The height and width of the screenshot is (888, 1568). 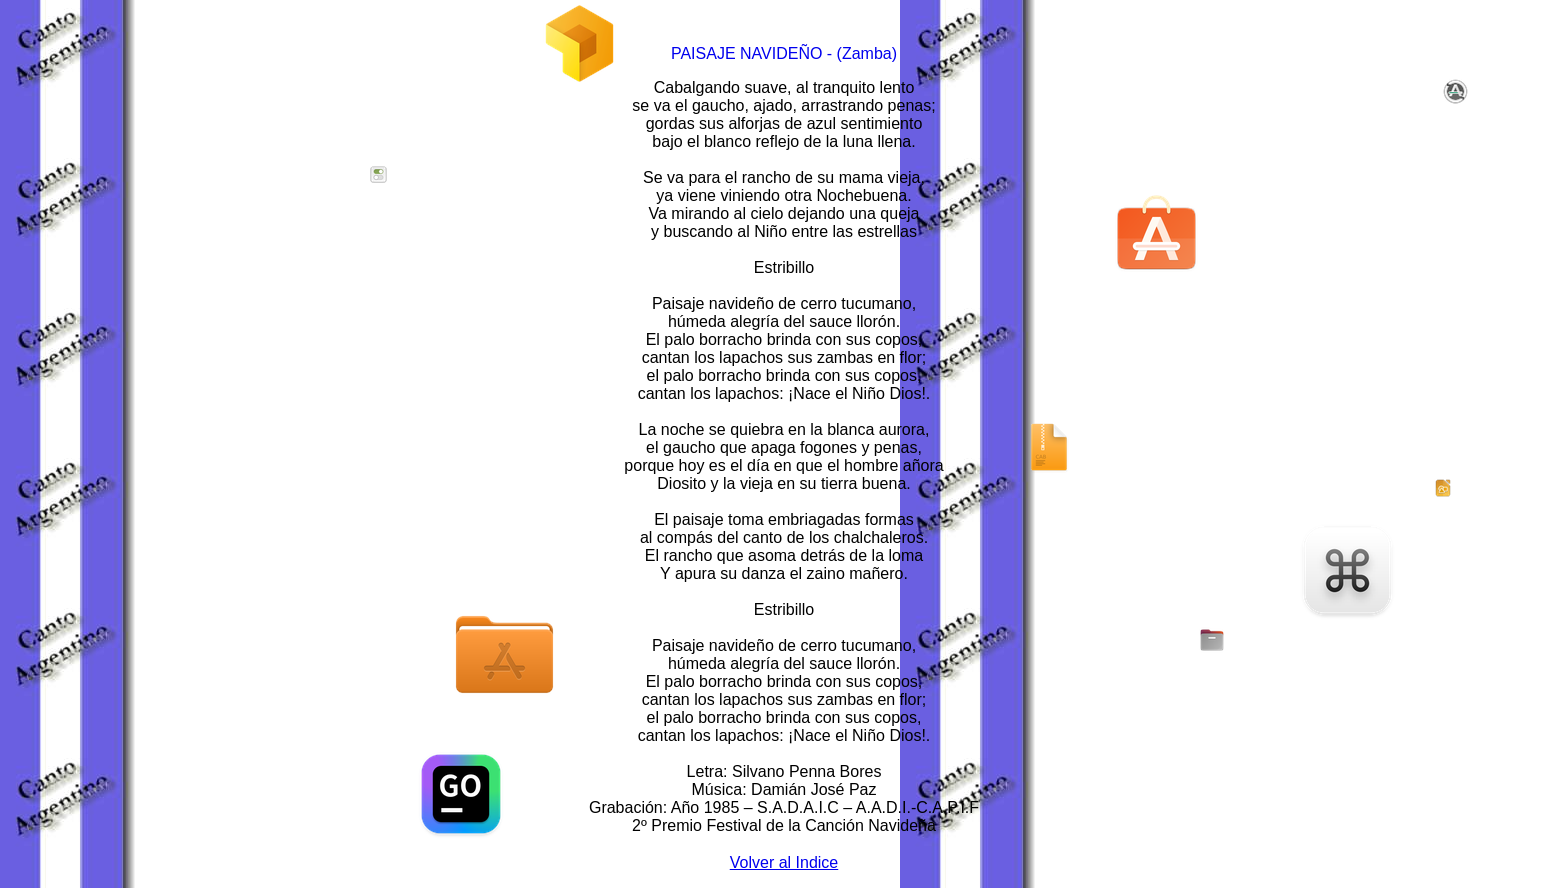 I want to click on open onboard on-screen keyboard app, so click(x=1347, y=570).